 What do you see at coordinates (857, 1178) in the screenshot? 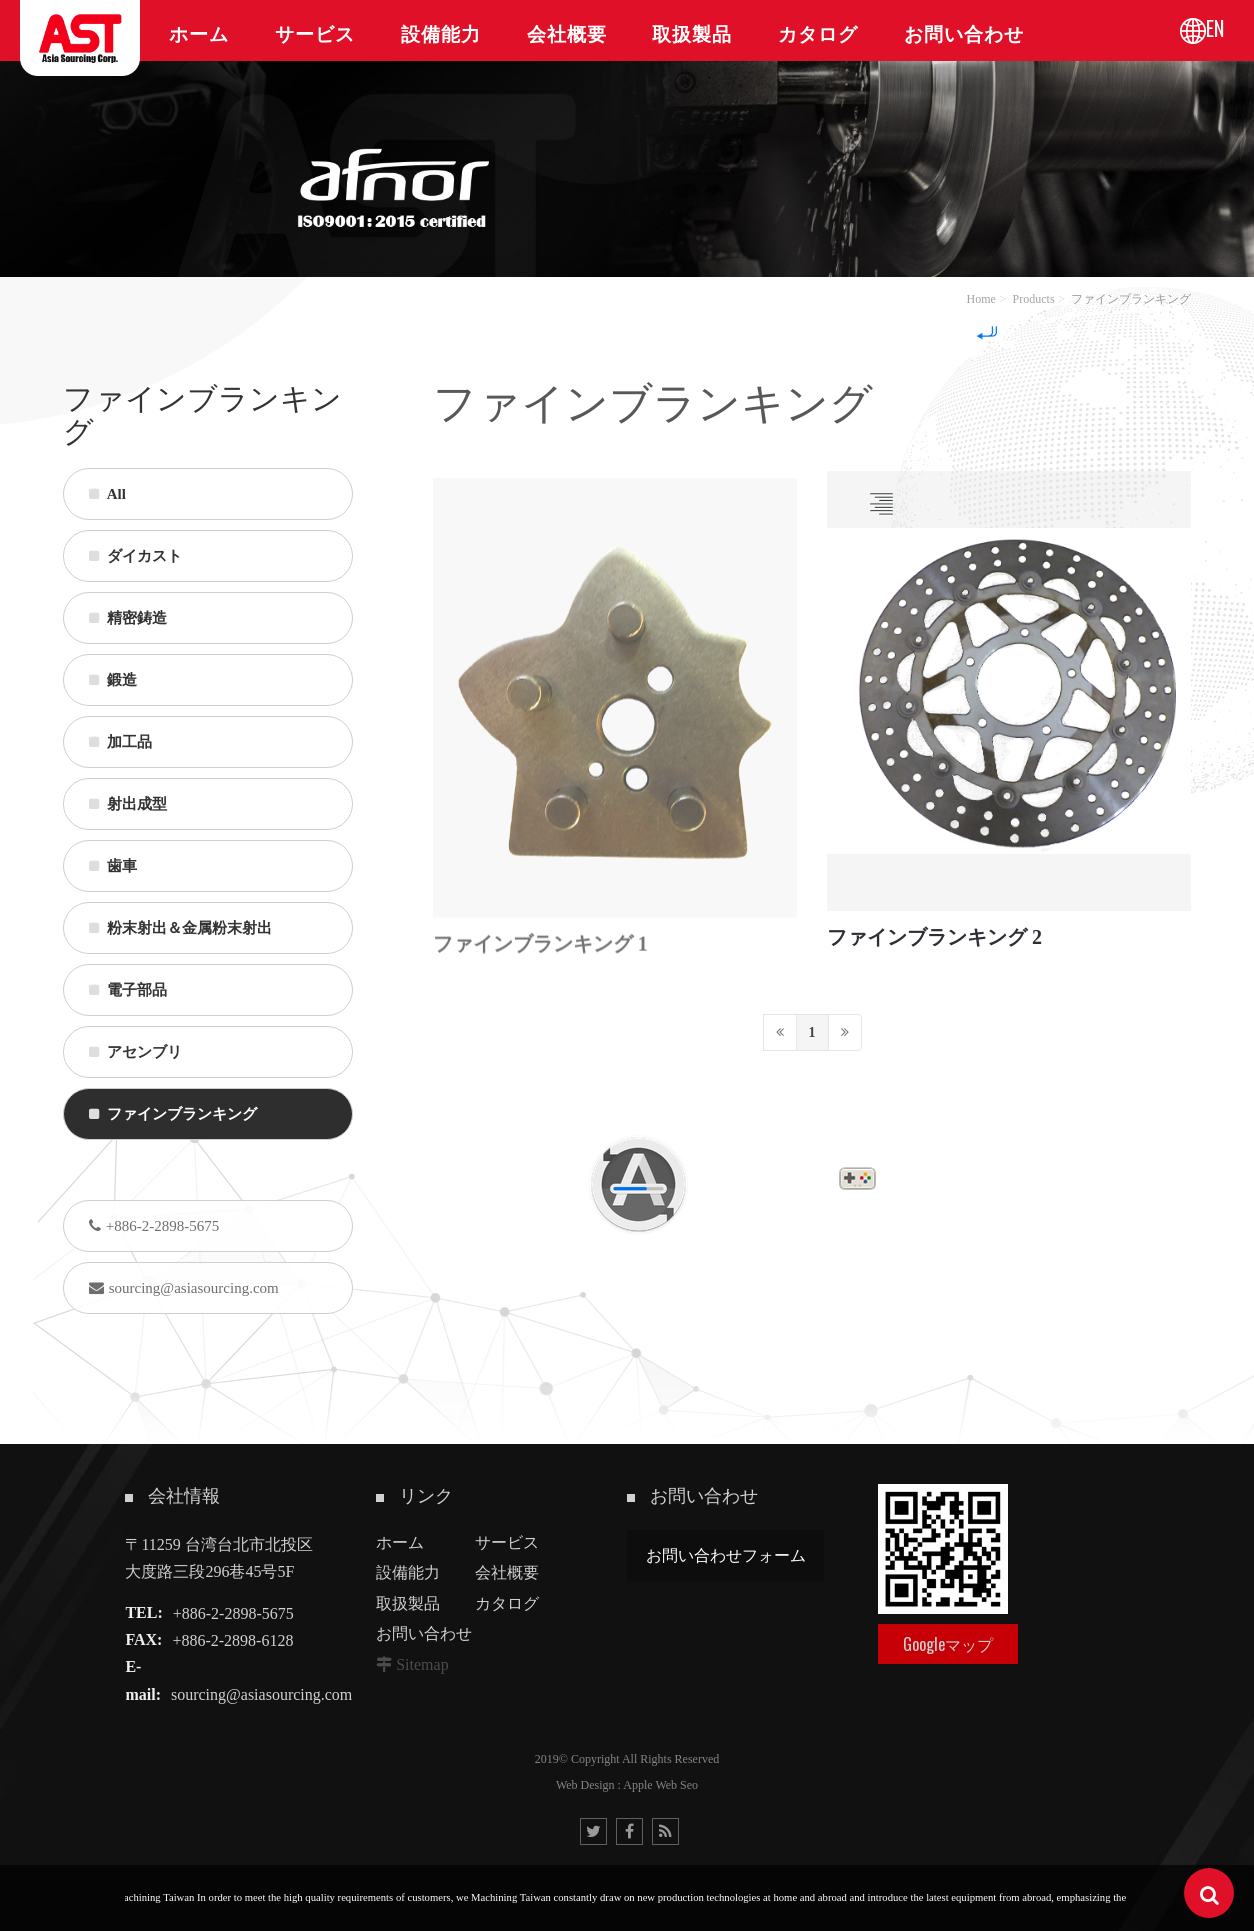
I see `open games or gaming applications` at bounding box center [857, 1178].